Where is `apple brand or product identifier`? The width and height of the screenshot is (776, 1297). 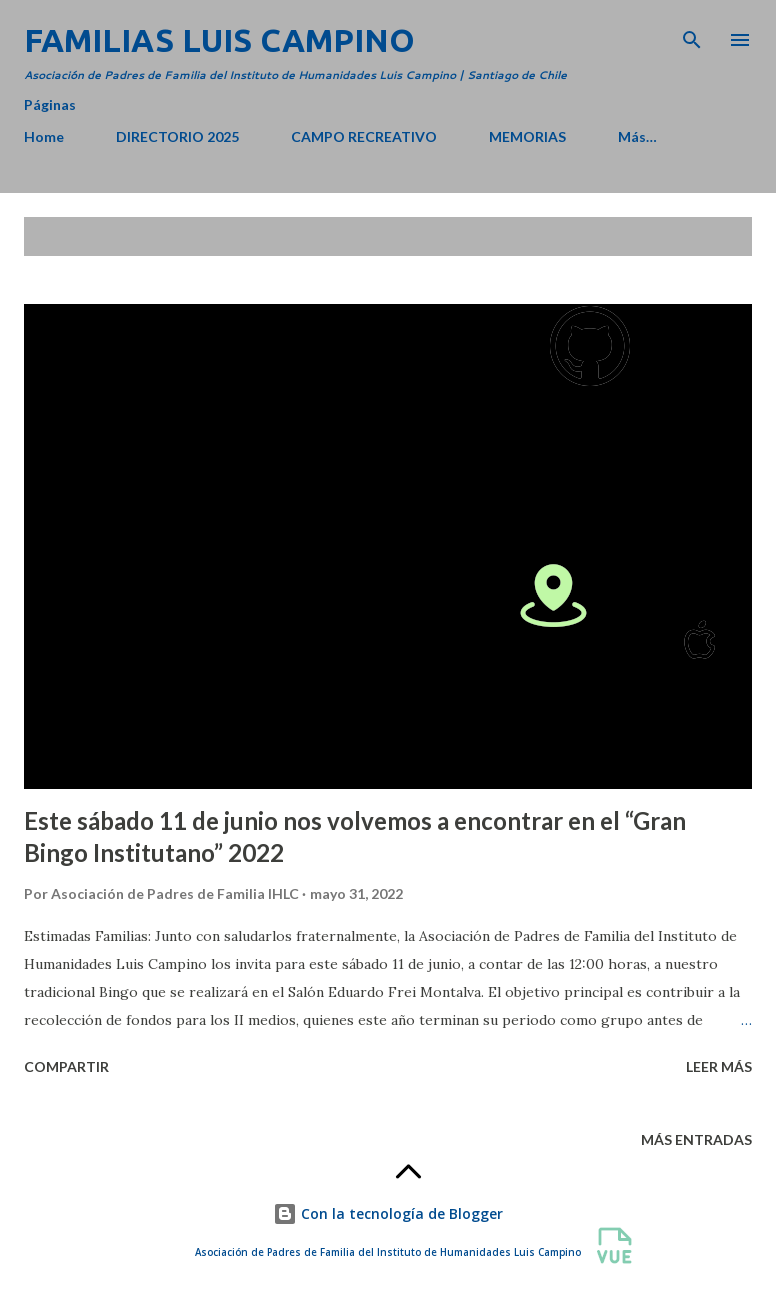 apple brand or product identifier is located at coordinates (700, 640).